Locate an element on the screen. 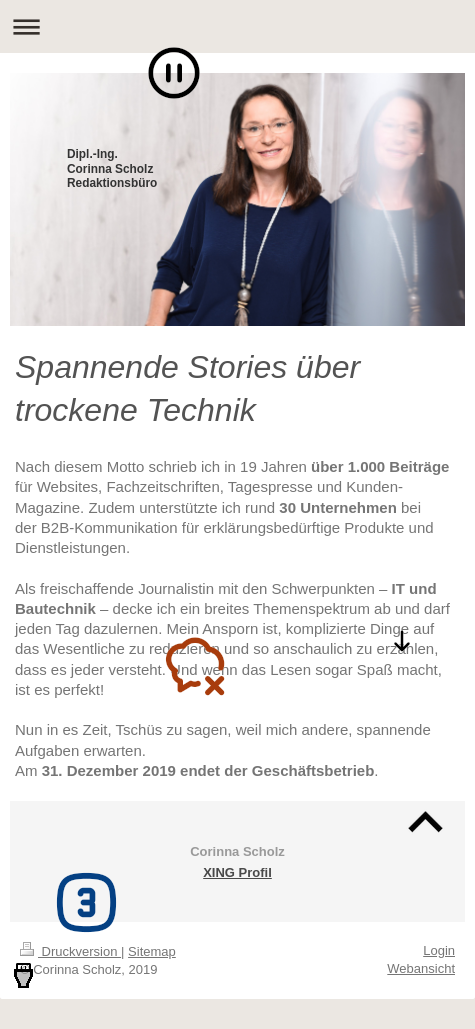  delete a message or conversation is located at coordinates (194, 665).